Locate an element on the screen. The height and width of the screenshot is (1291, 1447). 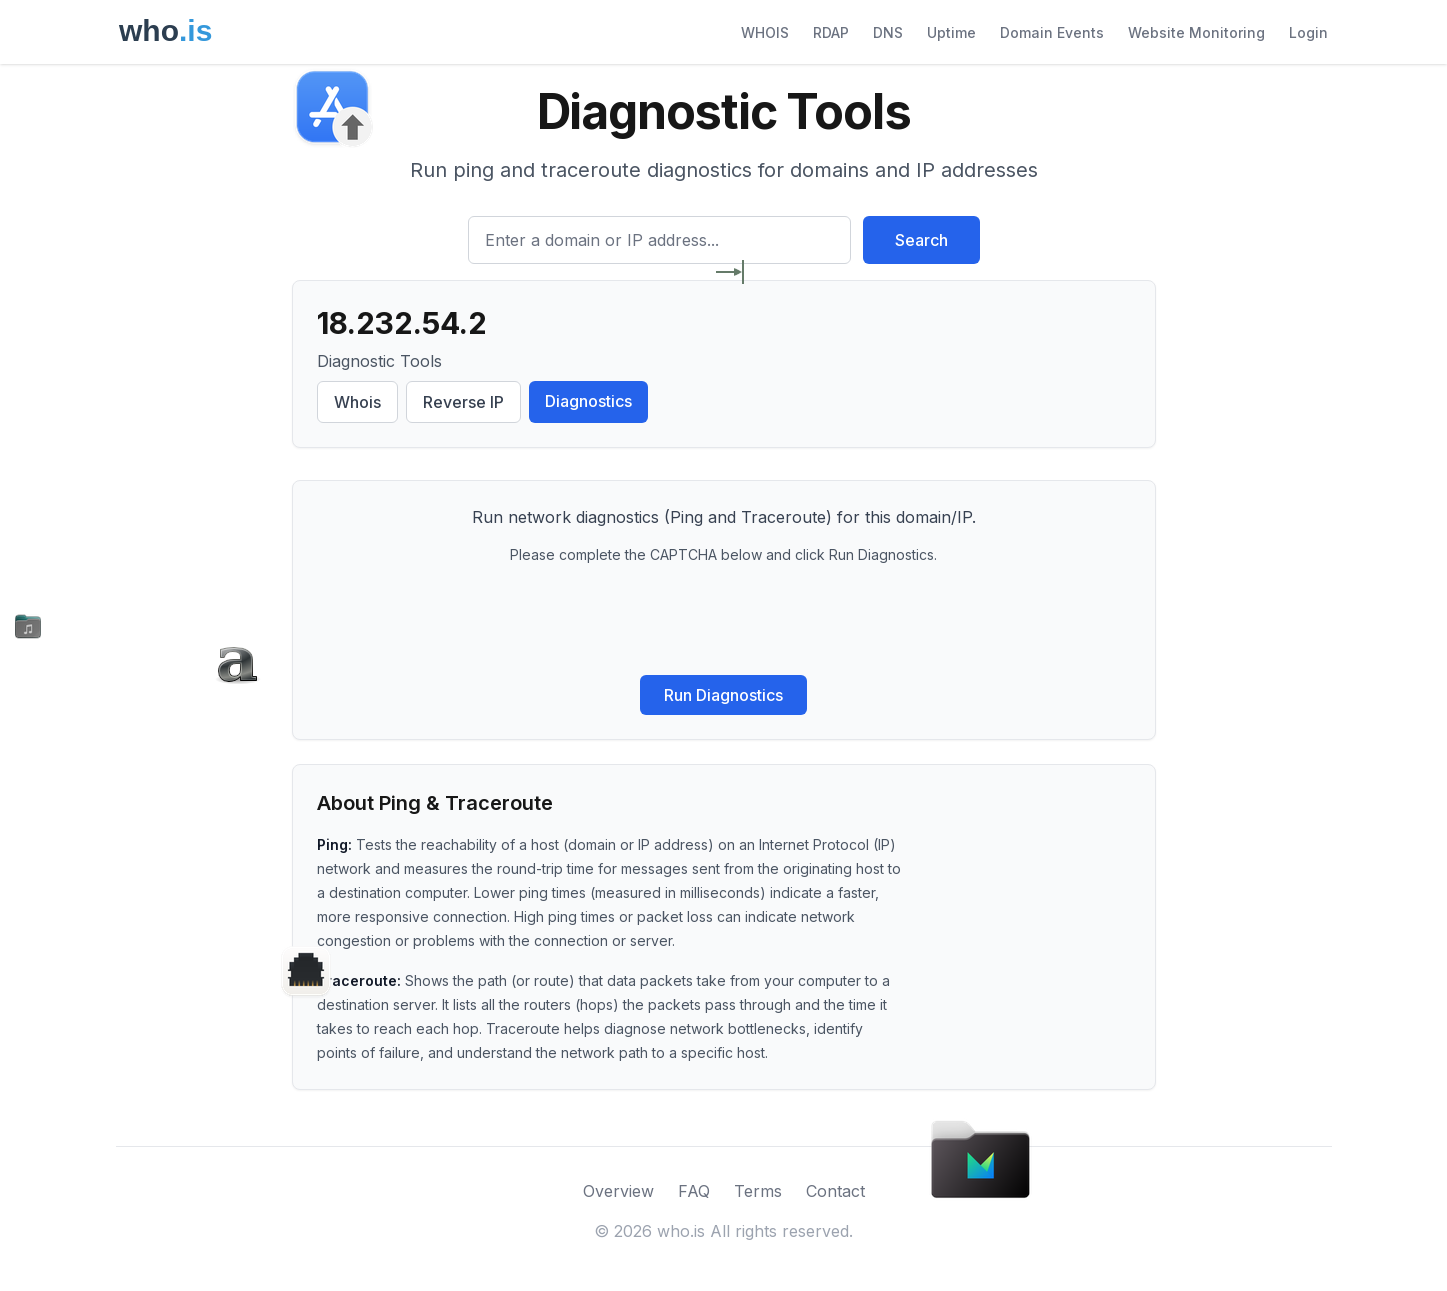
open your music folder is located at coordinates (28, 626).